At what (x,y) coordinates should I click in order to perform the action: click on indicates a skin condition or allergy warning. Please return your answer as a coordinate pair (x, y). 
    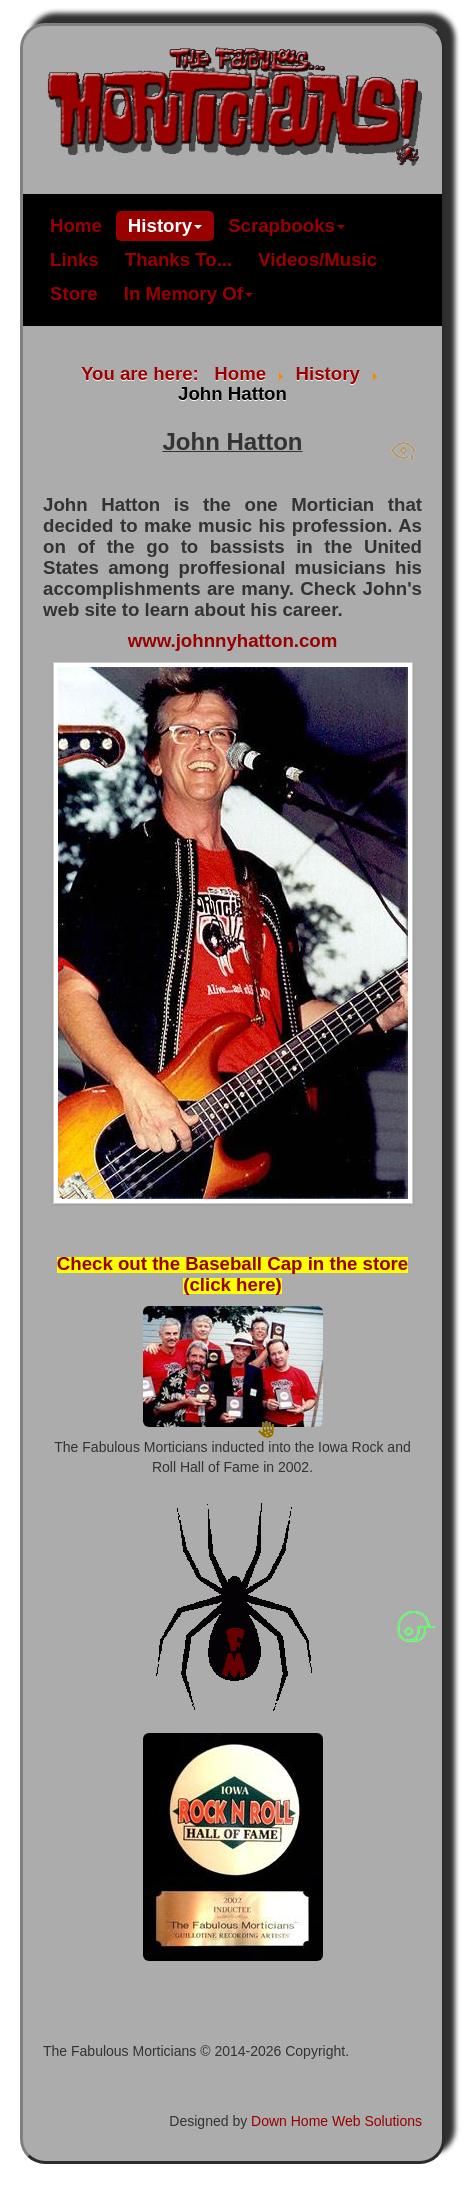
    Looking at the image, I should click on (266, 1429).